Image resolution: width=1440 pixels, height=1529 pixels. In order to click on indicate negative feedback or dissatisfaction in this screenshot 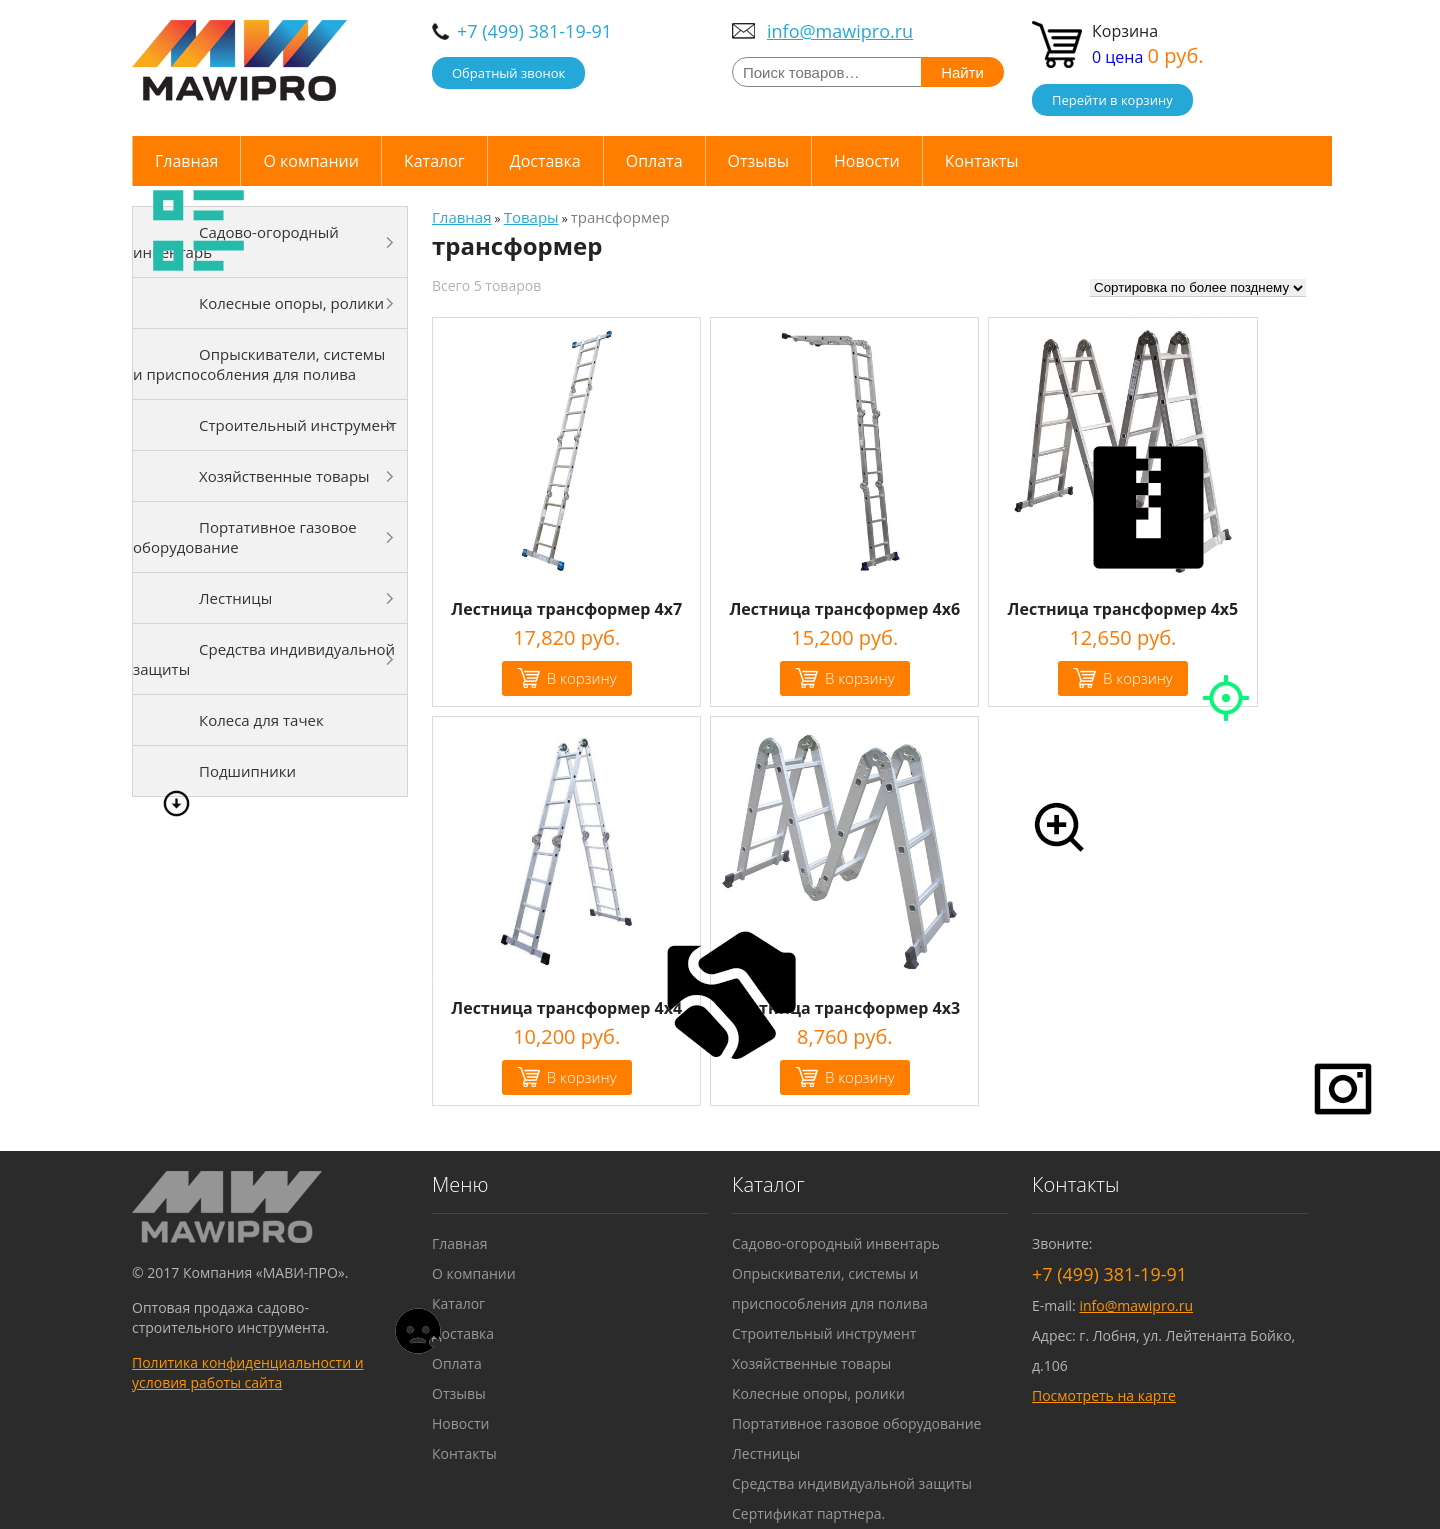, I will do `click(418, 1331)`.